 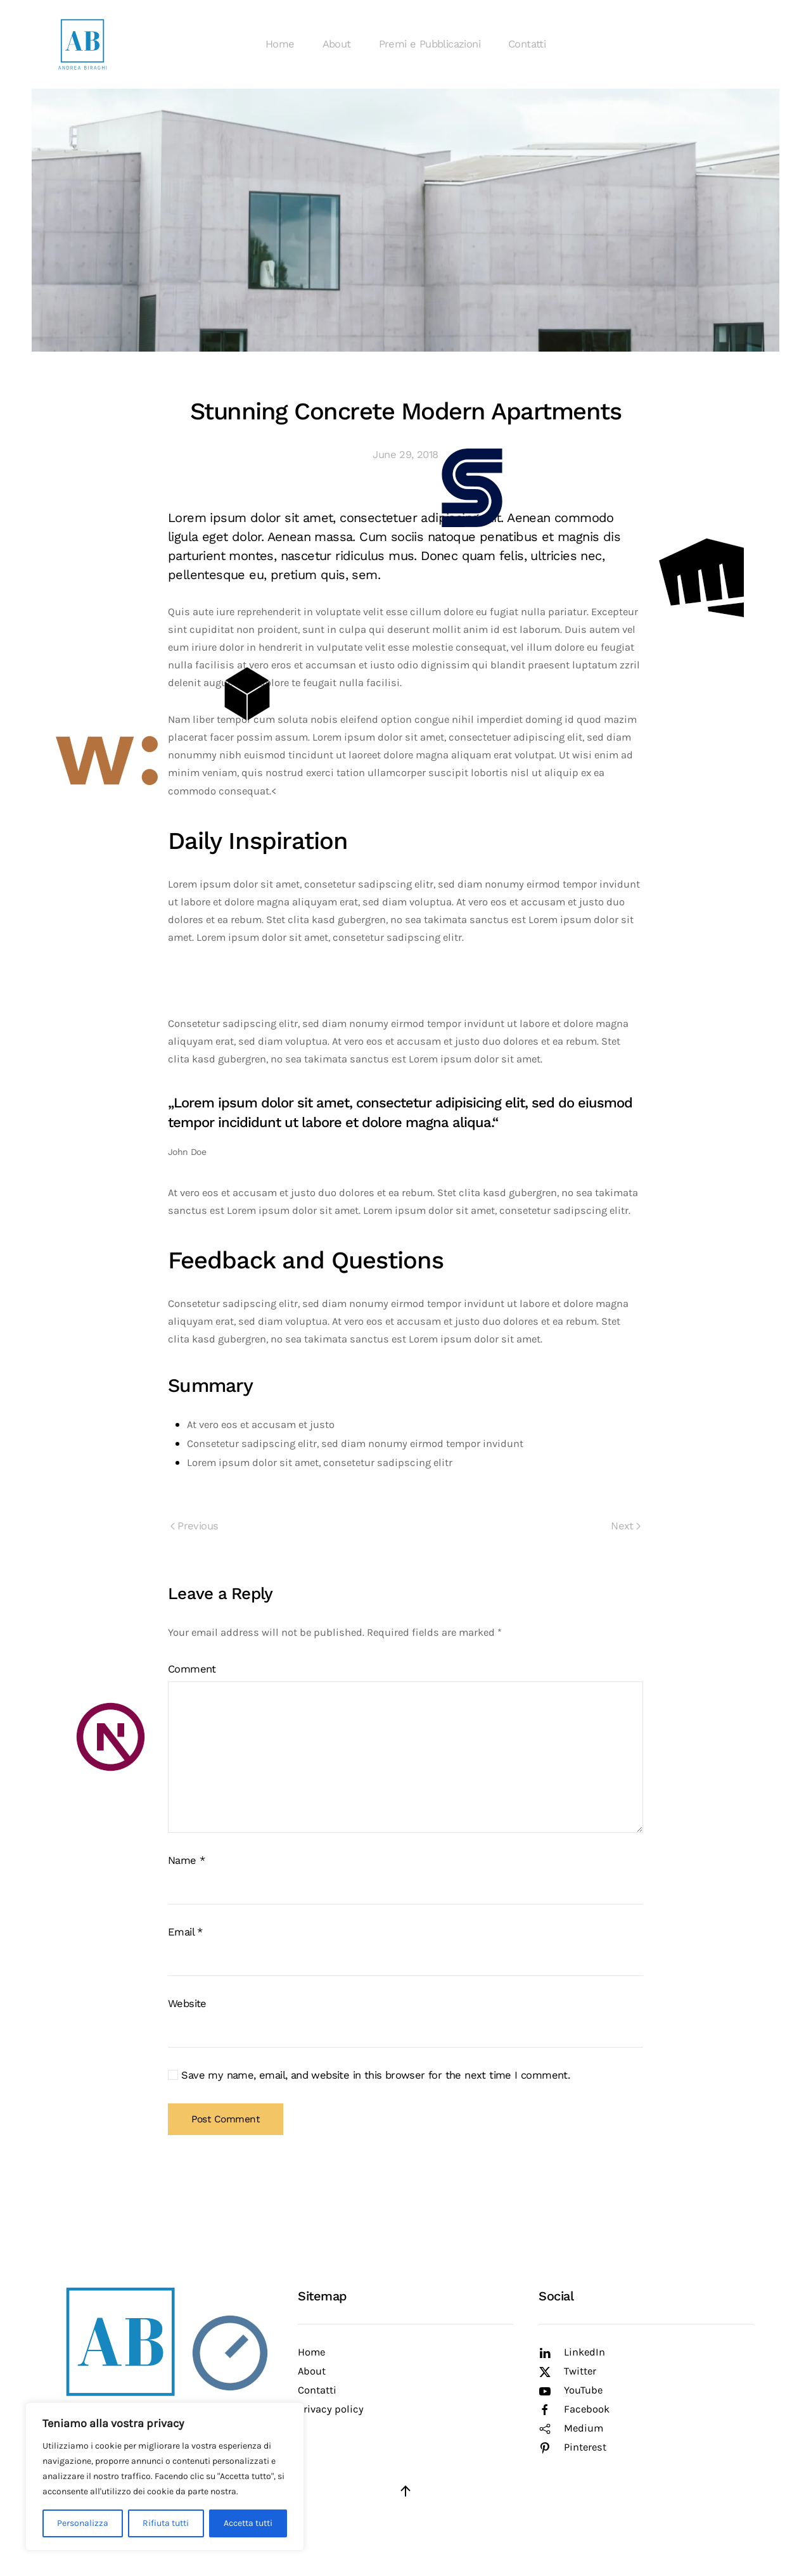 What do you see at coordinates (472, 488) in the screenshot?
I see `sega brand logo` at bounding box center [472, 488].